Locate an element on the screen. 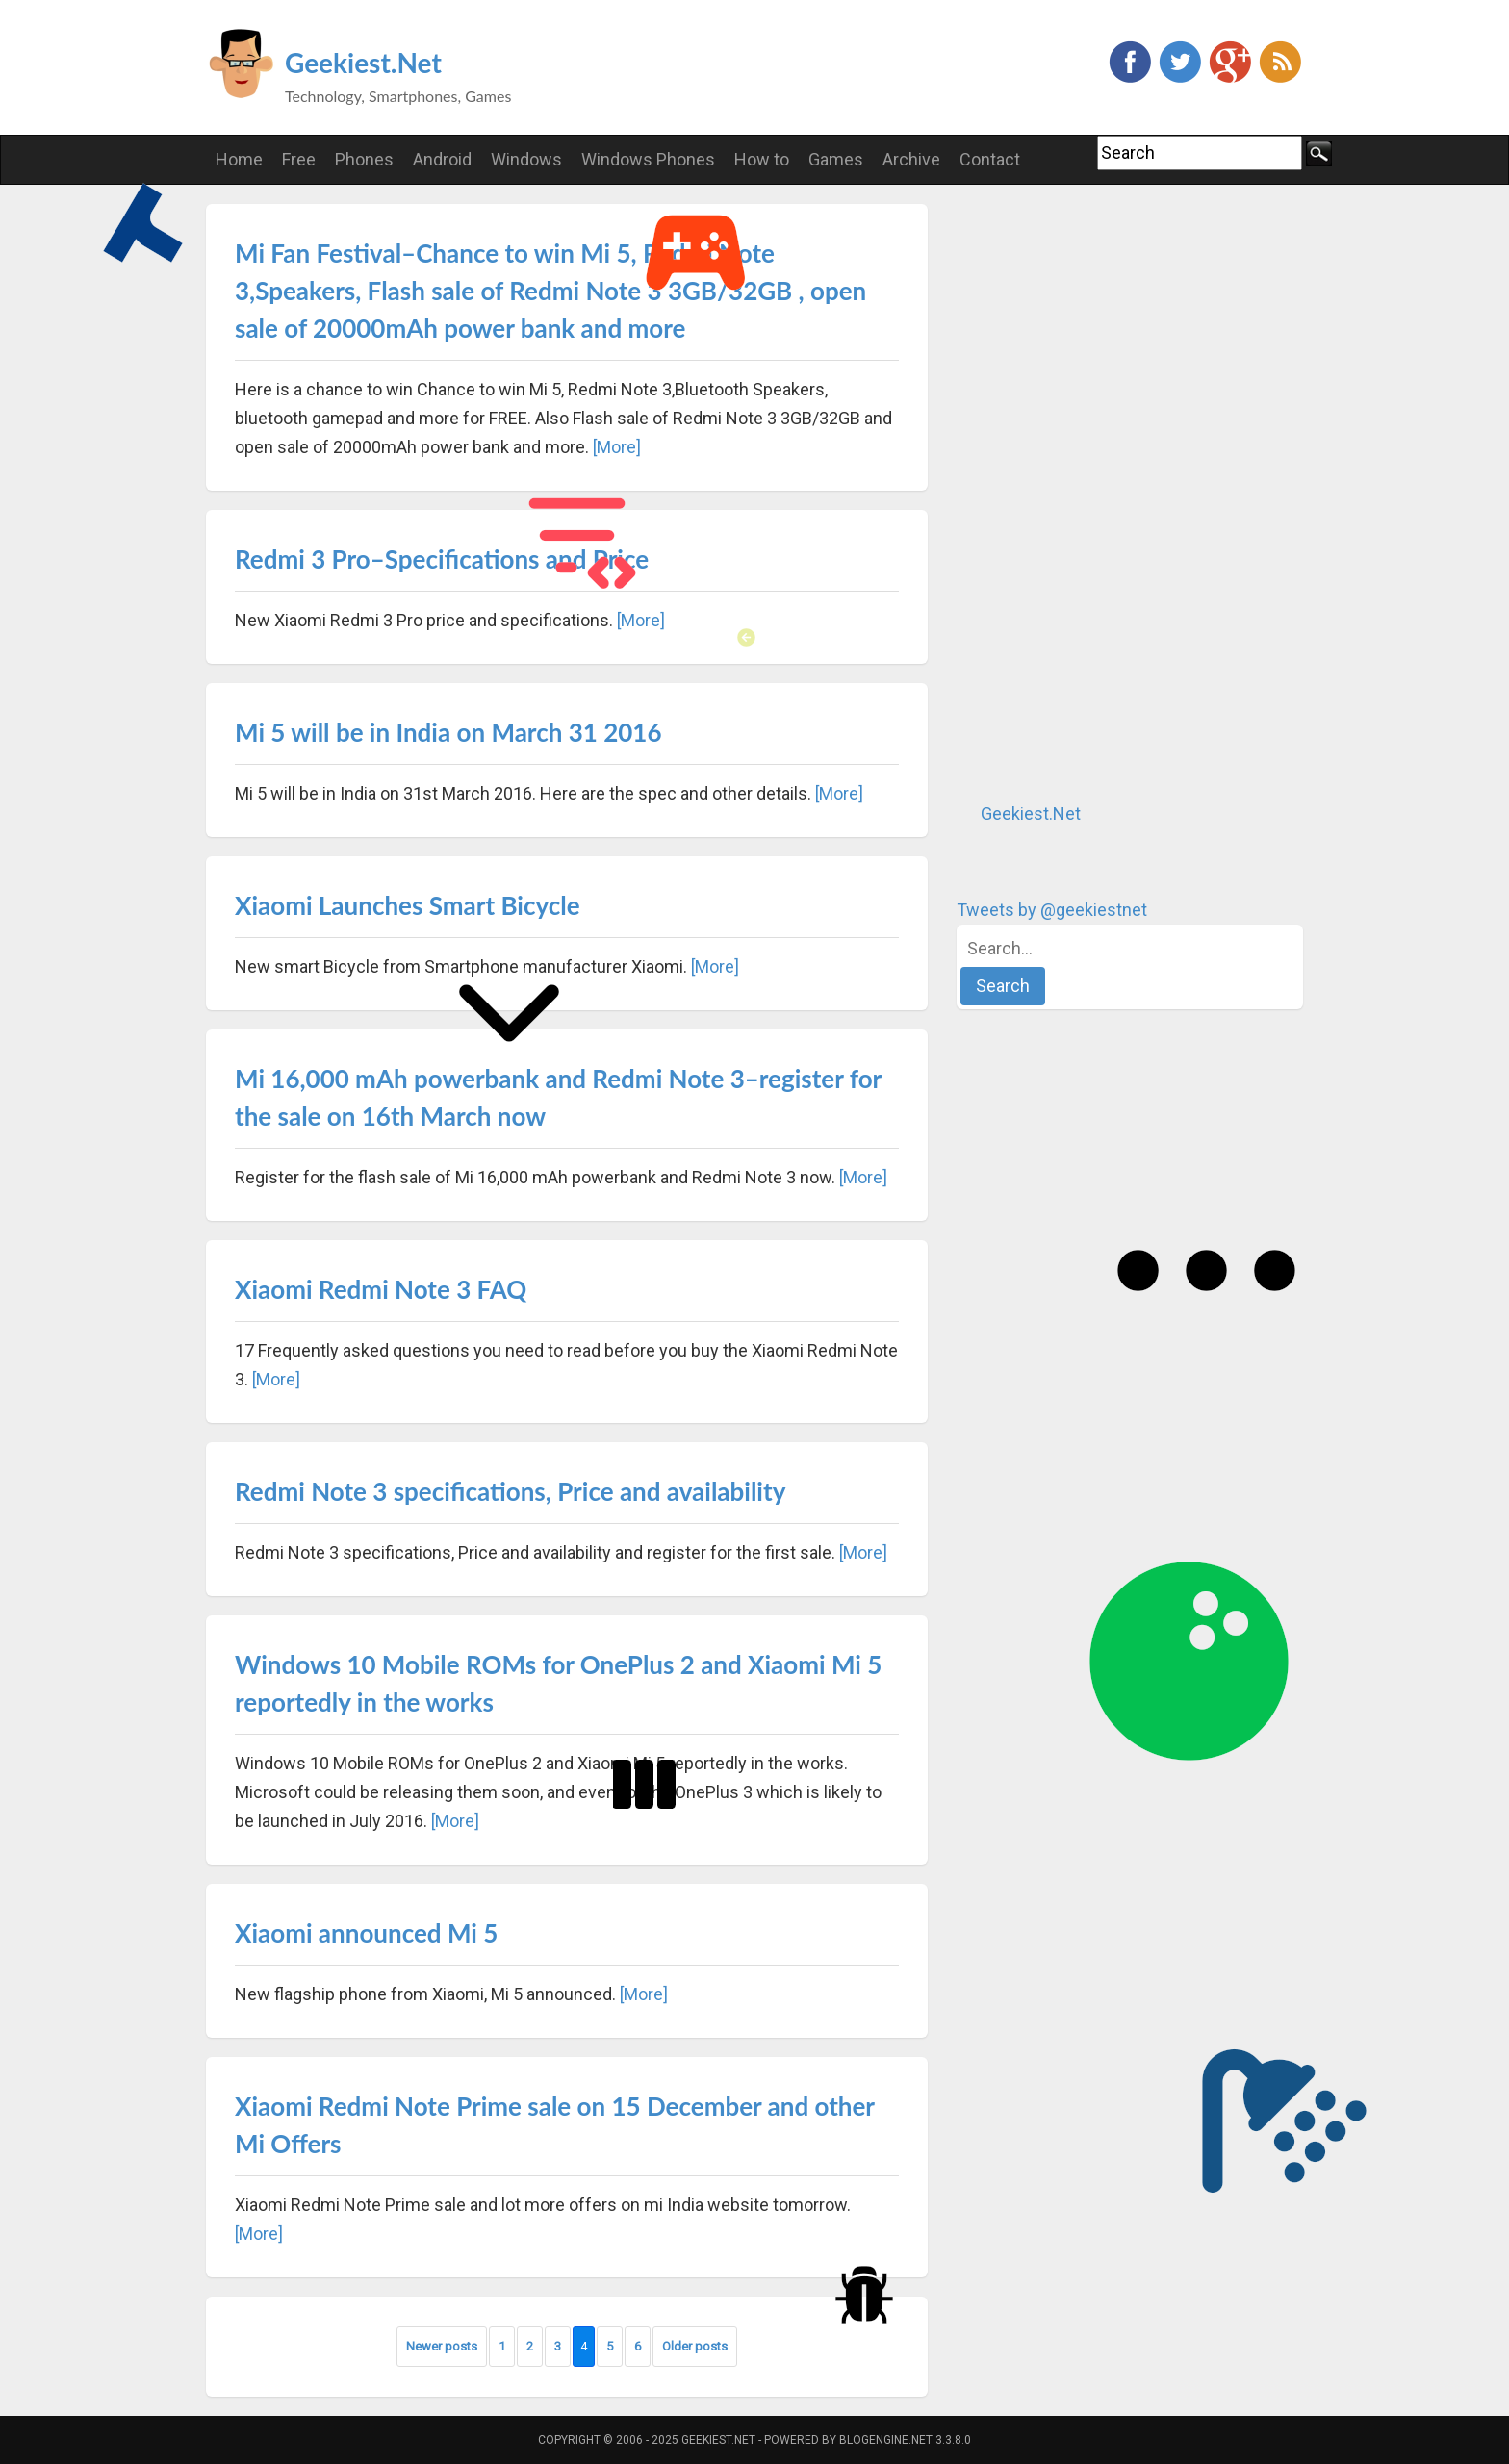 Image resolution: width=1509 pixels, height=2464 pixels. report a bug or issue is located at coordinates (864, 2295).